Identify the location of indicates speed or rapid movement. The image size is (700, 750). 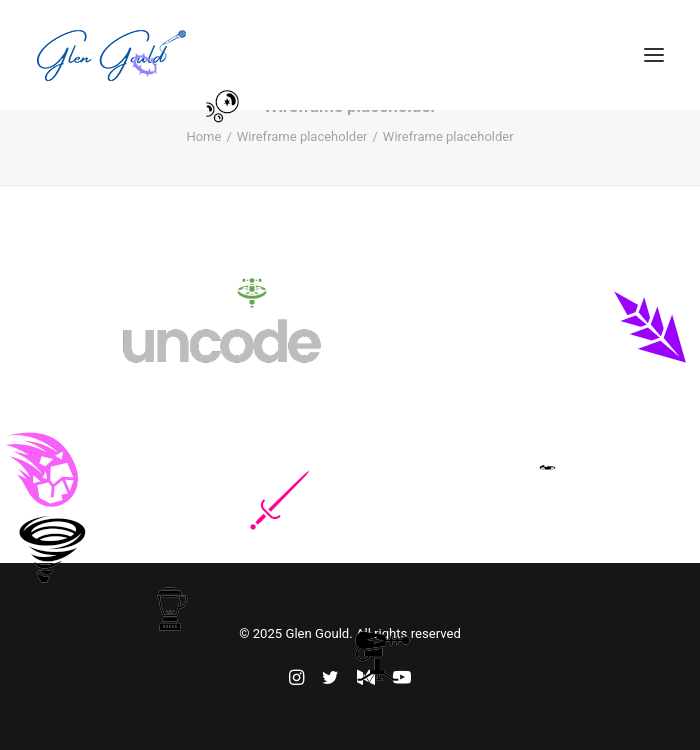
(650, 327).